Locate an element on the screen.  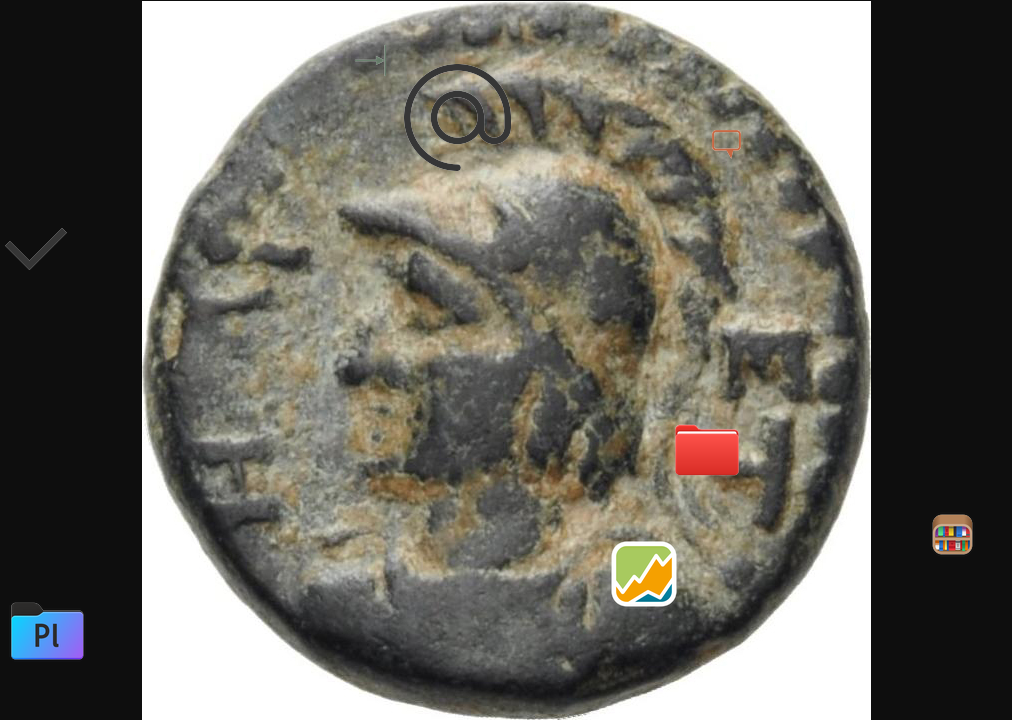
keyboard input language indicator is located at coordinates (726, 144).